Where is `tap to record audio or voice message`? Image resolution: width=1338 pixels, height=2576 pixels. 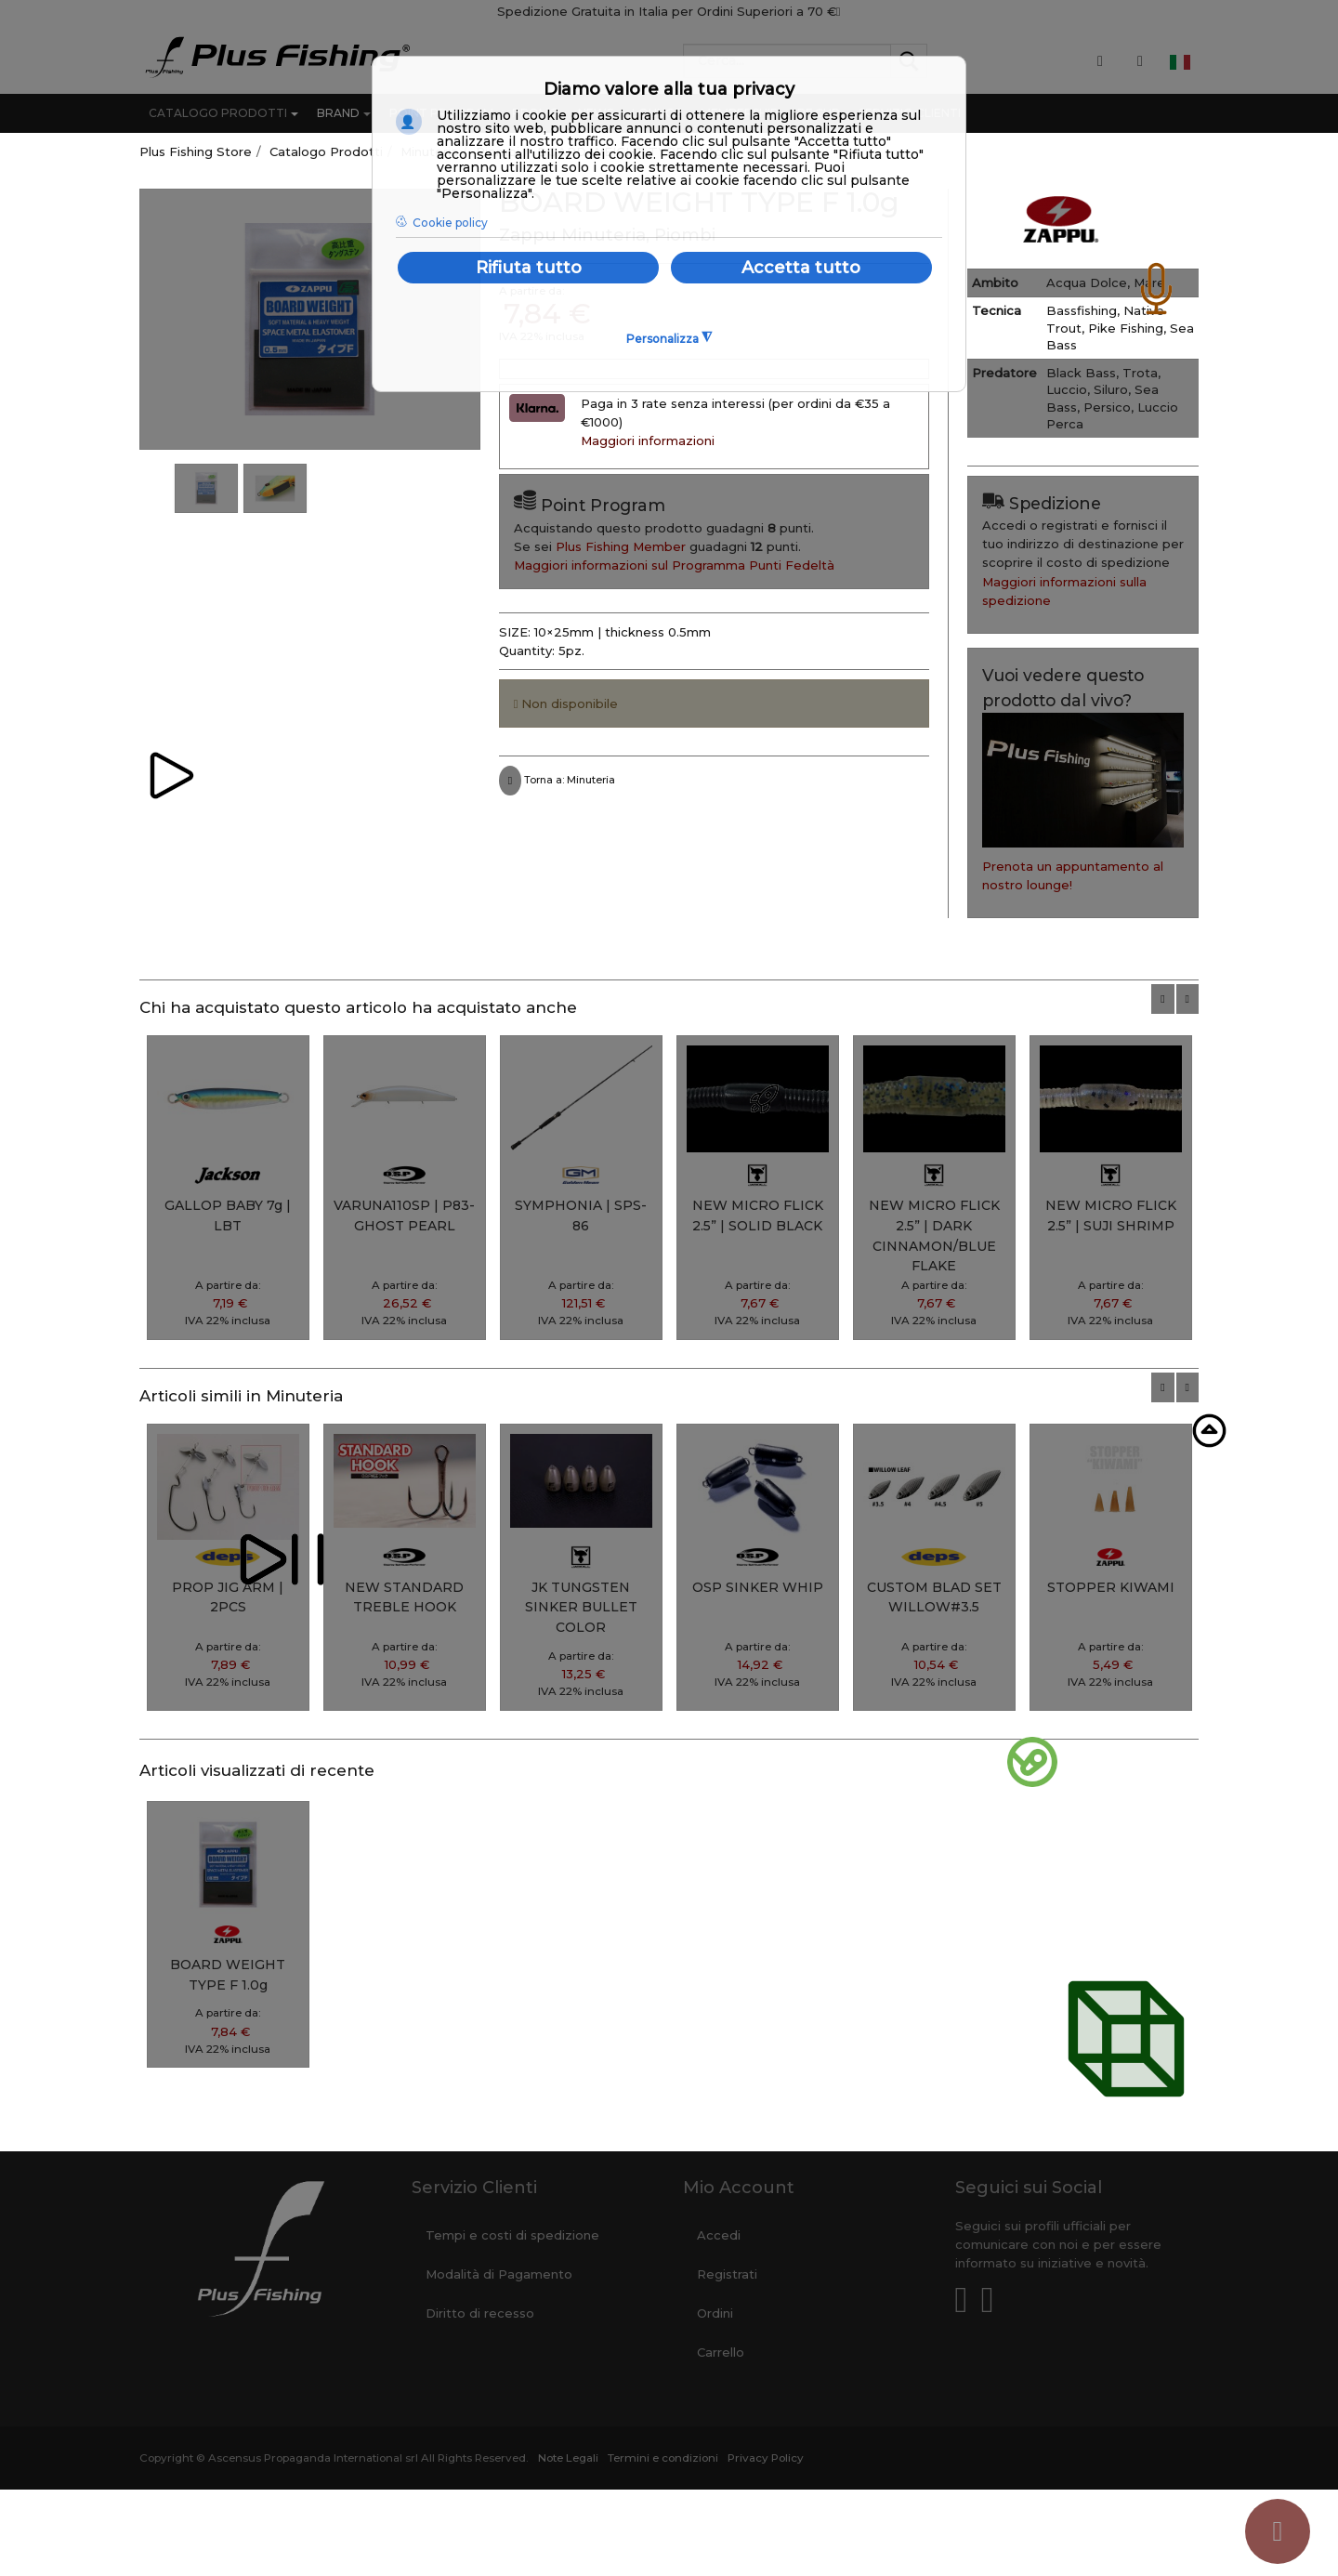
tap to record audio or voice message is located at coordinates (1156, 288).